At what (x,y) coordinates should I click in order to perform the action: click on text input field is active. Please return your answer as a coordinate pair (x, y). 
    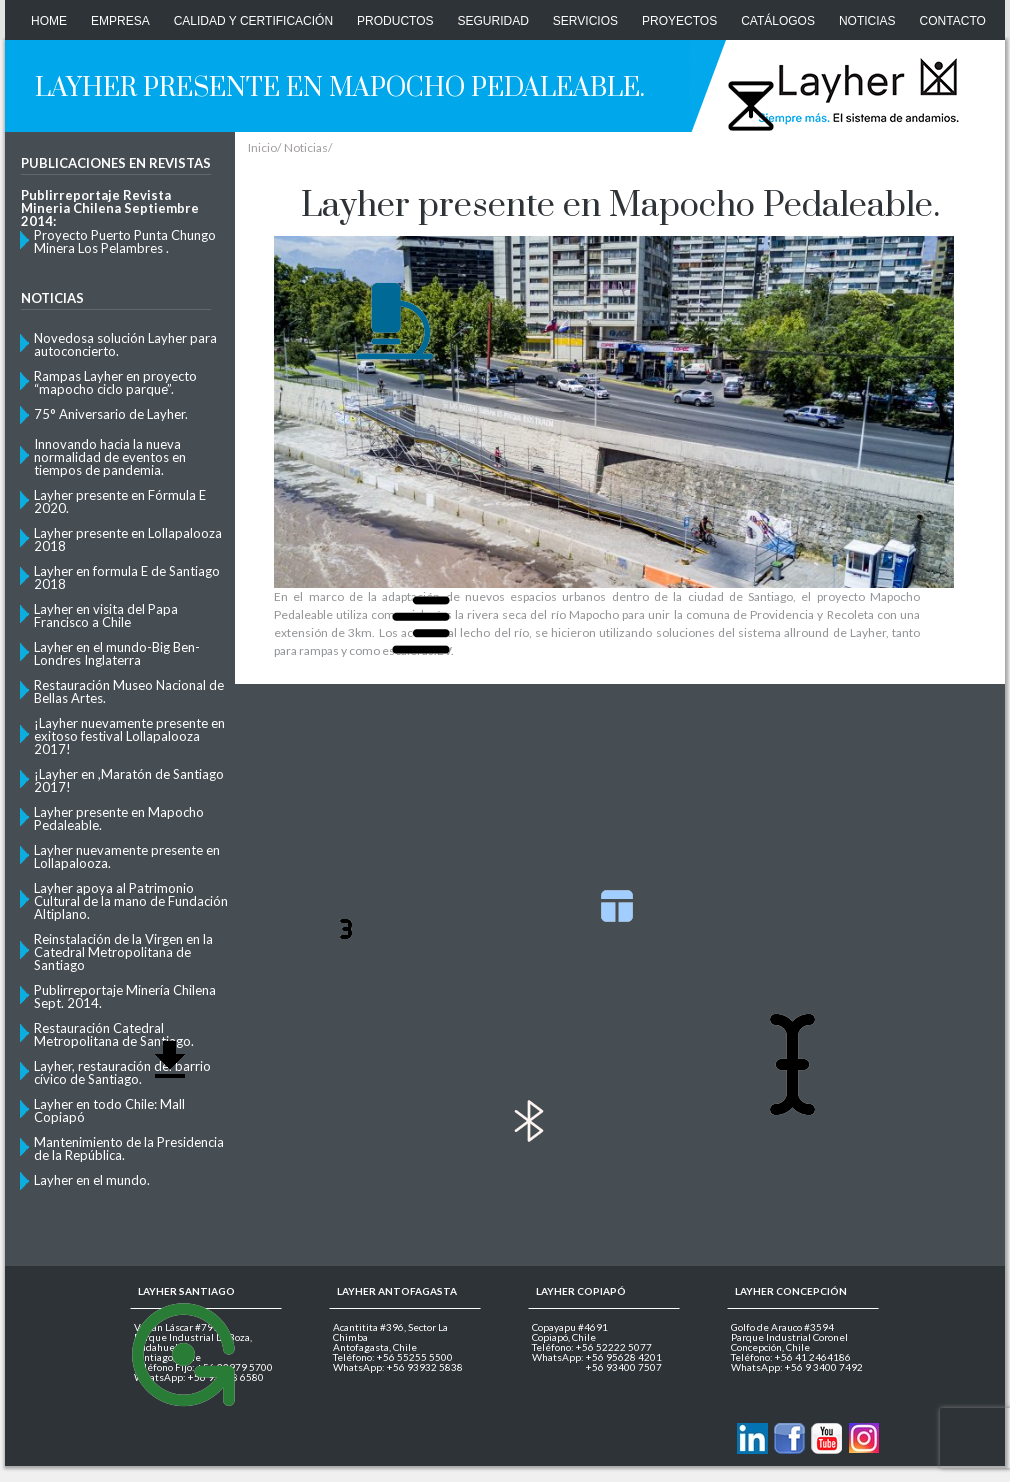
    Looking at the image, I should click on (792, 1064).